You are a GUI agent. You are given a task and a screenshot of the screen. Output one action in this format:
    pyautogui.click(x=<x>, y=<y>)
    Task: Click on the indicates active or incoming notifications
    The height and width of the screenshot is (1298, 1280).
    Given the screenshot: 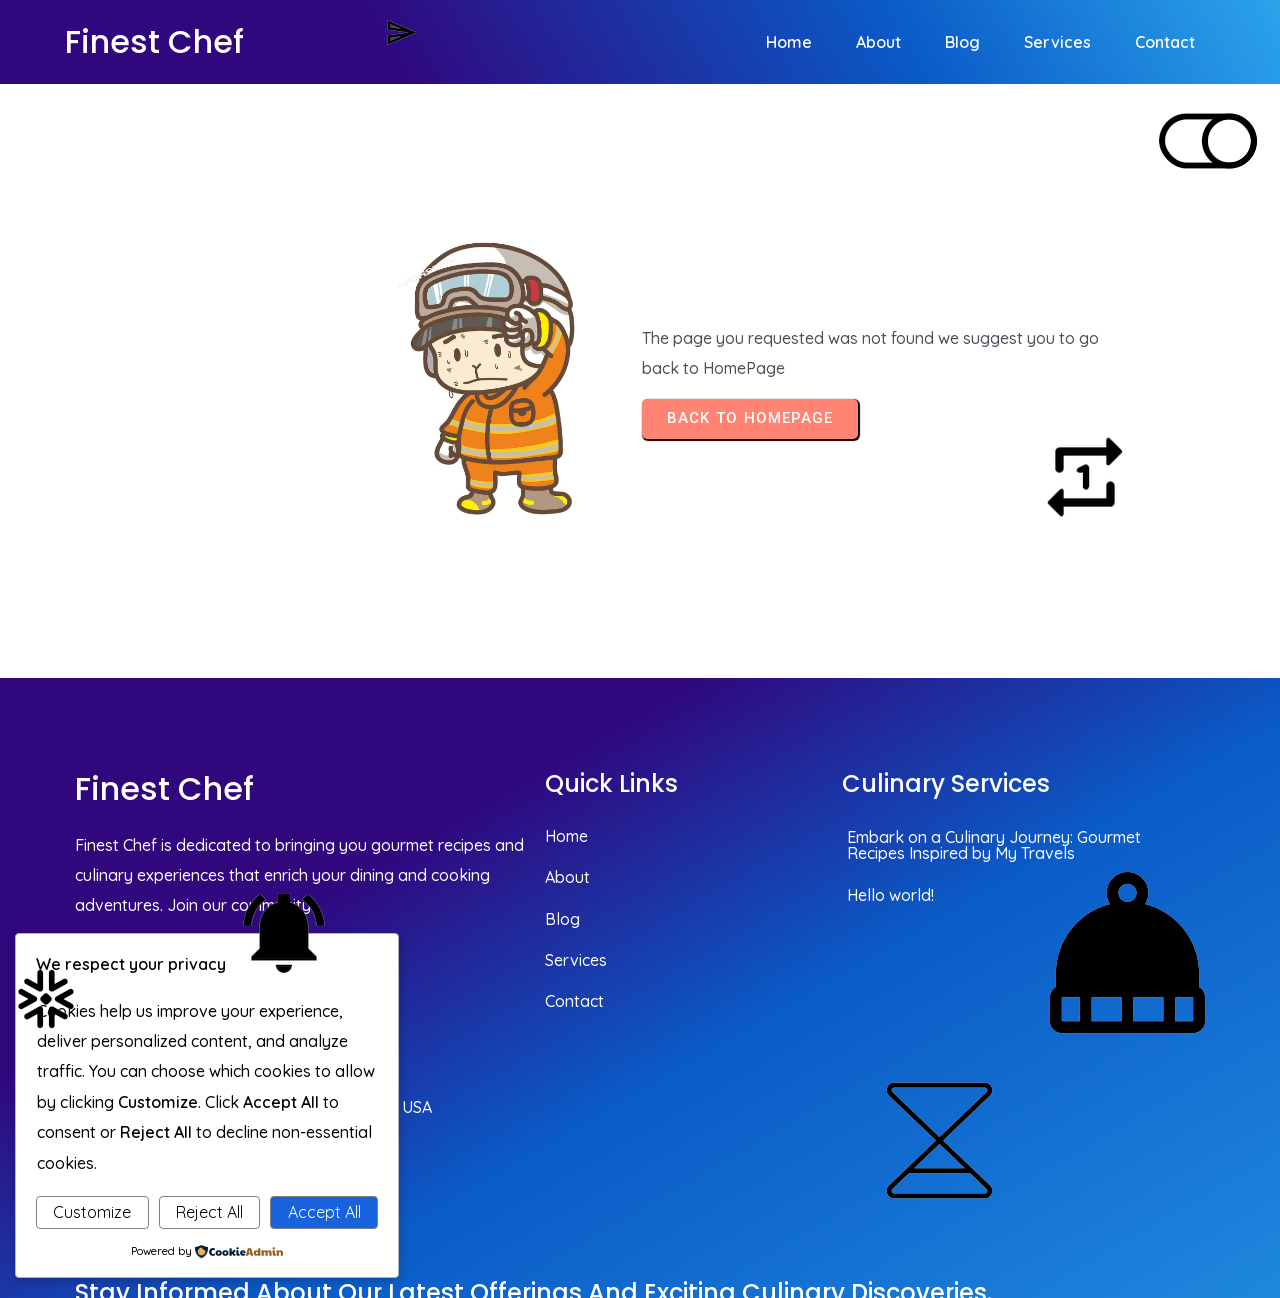 What is the action you would take?
    pyautogui.click(x=284, y=932)
    